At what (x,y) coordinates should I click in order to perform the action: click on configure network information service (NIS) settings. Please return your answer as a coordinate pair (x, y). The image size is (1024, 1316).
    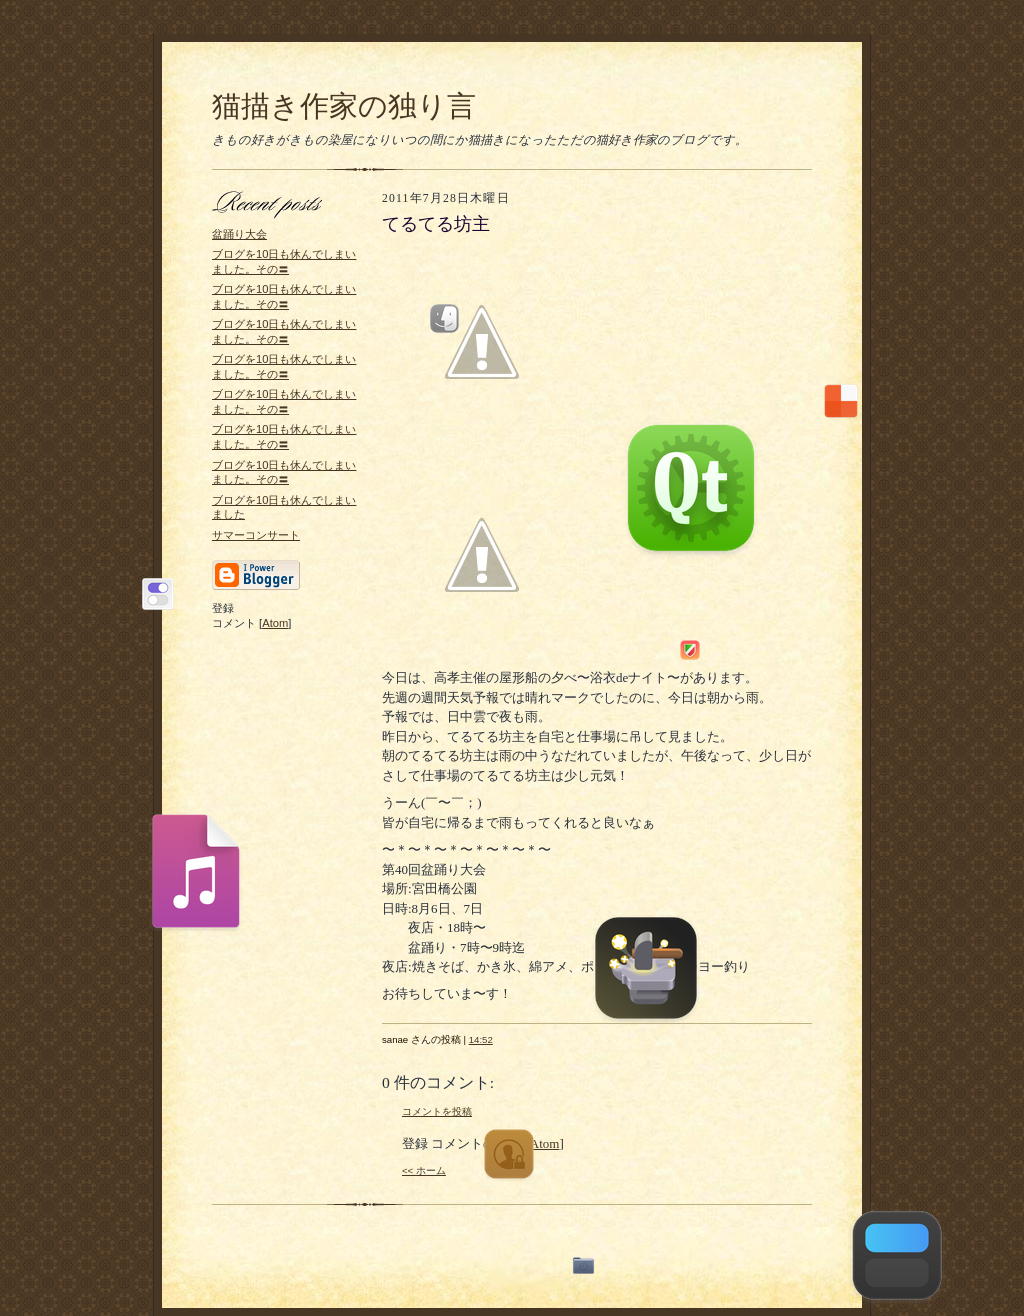
    Looking at the image, I should click on (509, 1154).